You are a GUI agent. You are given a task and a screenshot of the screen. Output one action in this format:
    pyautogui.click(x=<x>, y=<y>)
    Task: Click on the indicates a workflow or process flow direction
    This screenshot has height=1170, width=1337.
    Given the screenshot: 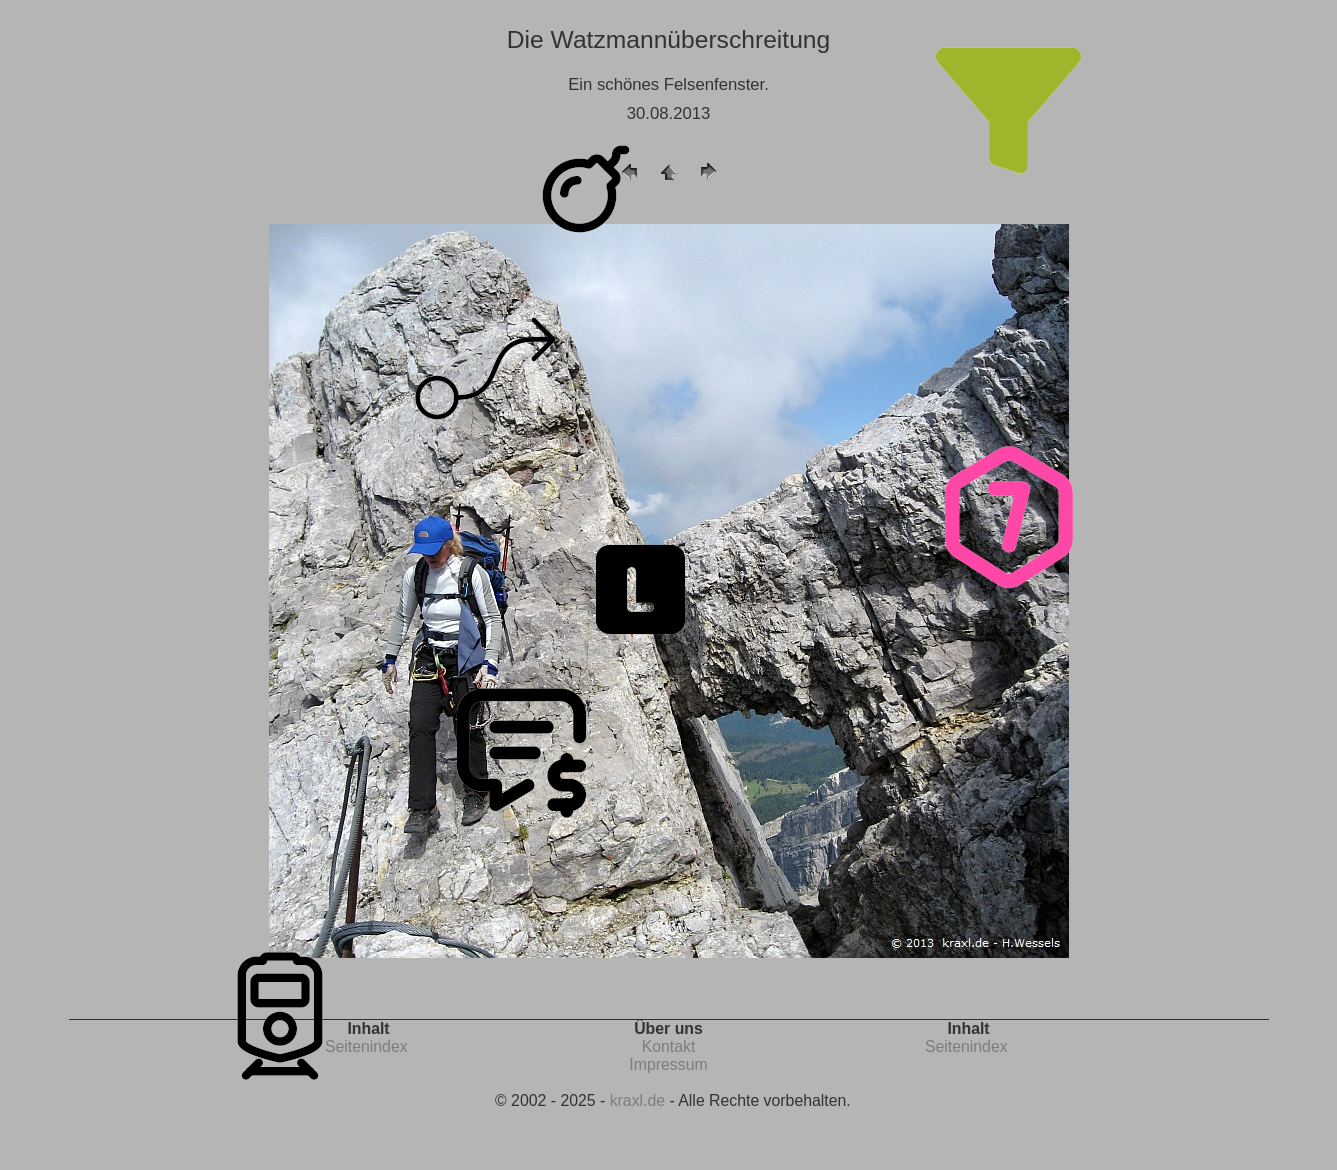 What is the action you would take?
    pyautogui.click(x=485, y=368)
    